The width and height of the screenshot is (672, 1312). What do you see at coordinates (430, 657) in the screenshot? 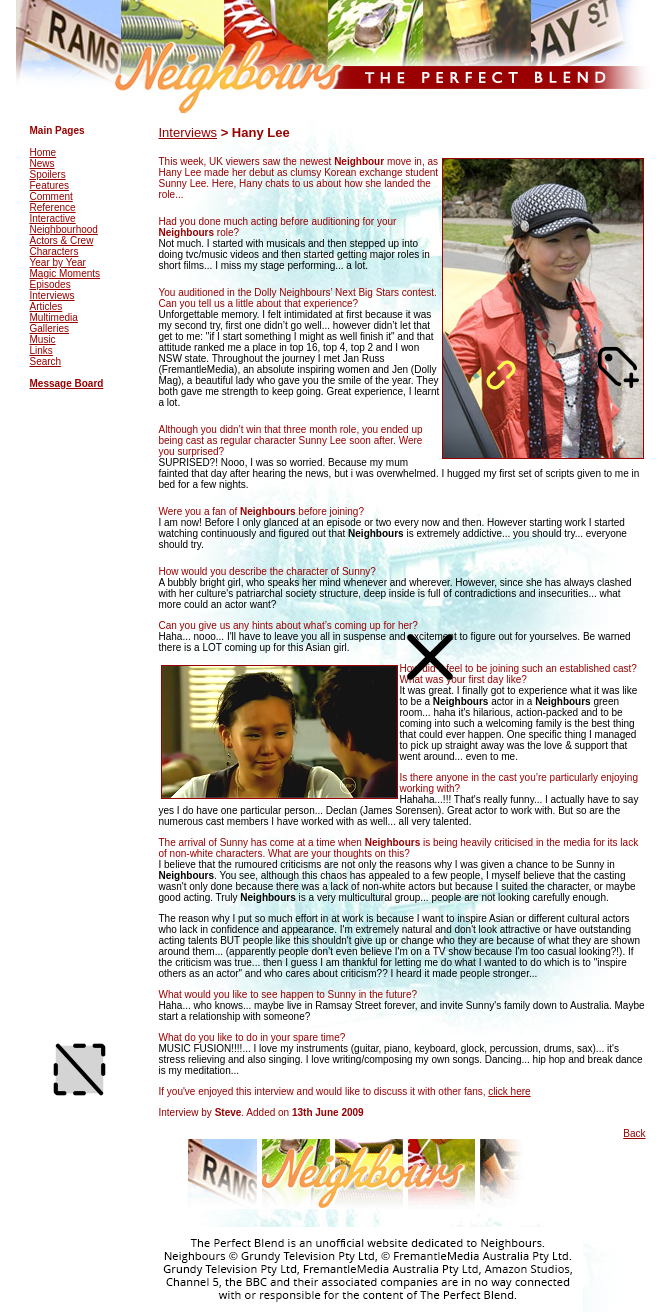
I see `close the current window or dialog` at bounding box center [430, 657].